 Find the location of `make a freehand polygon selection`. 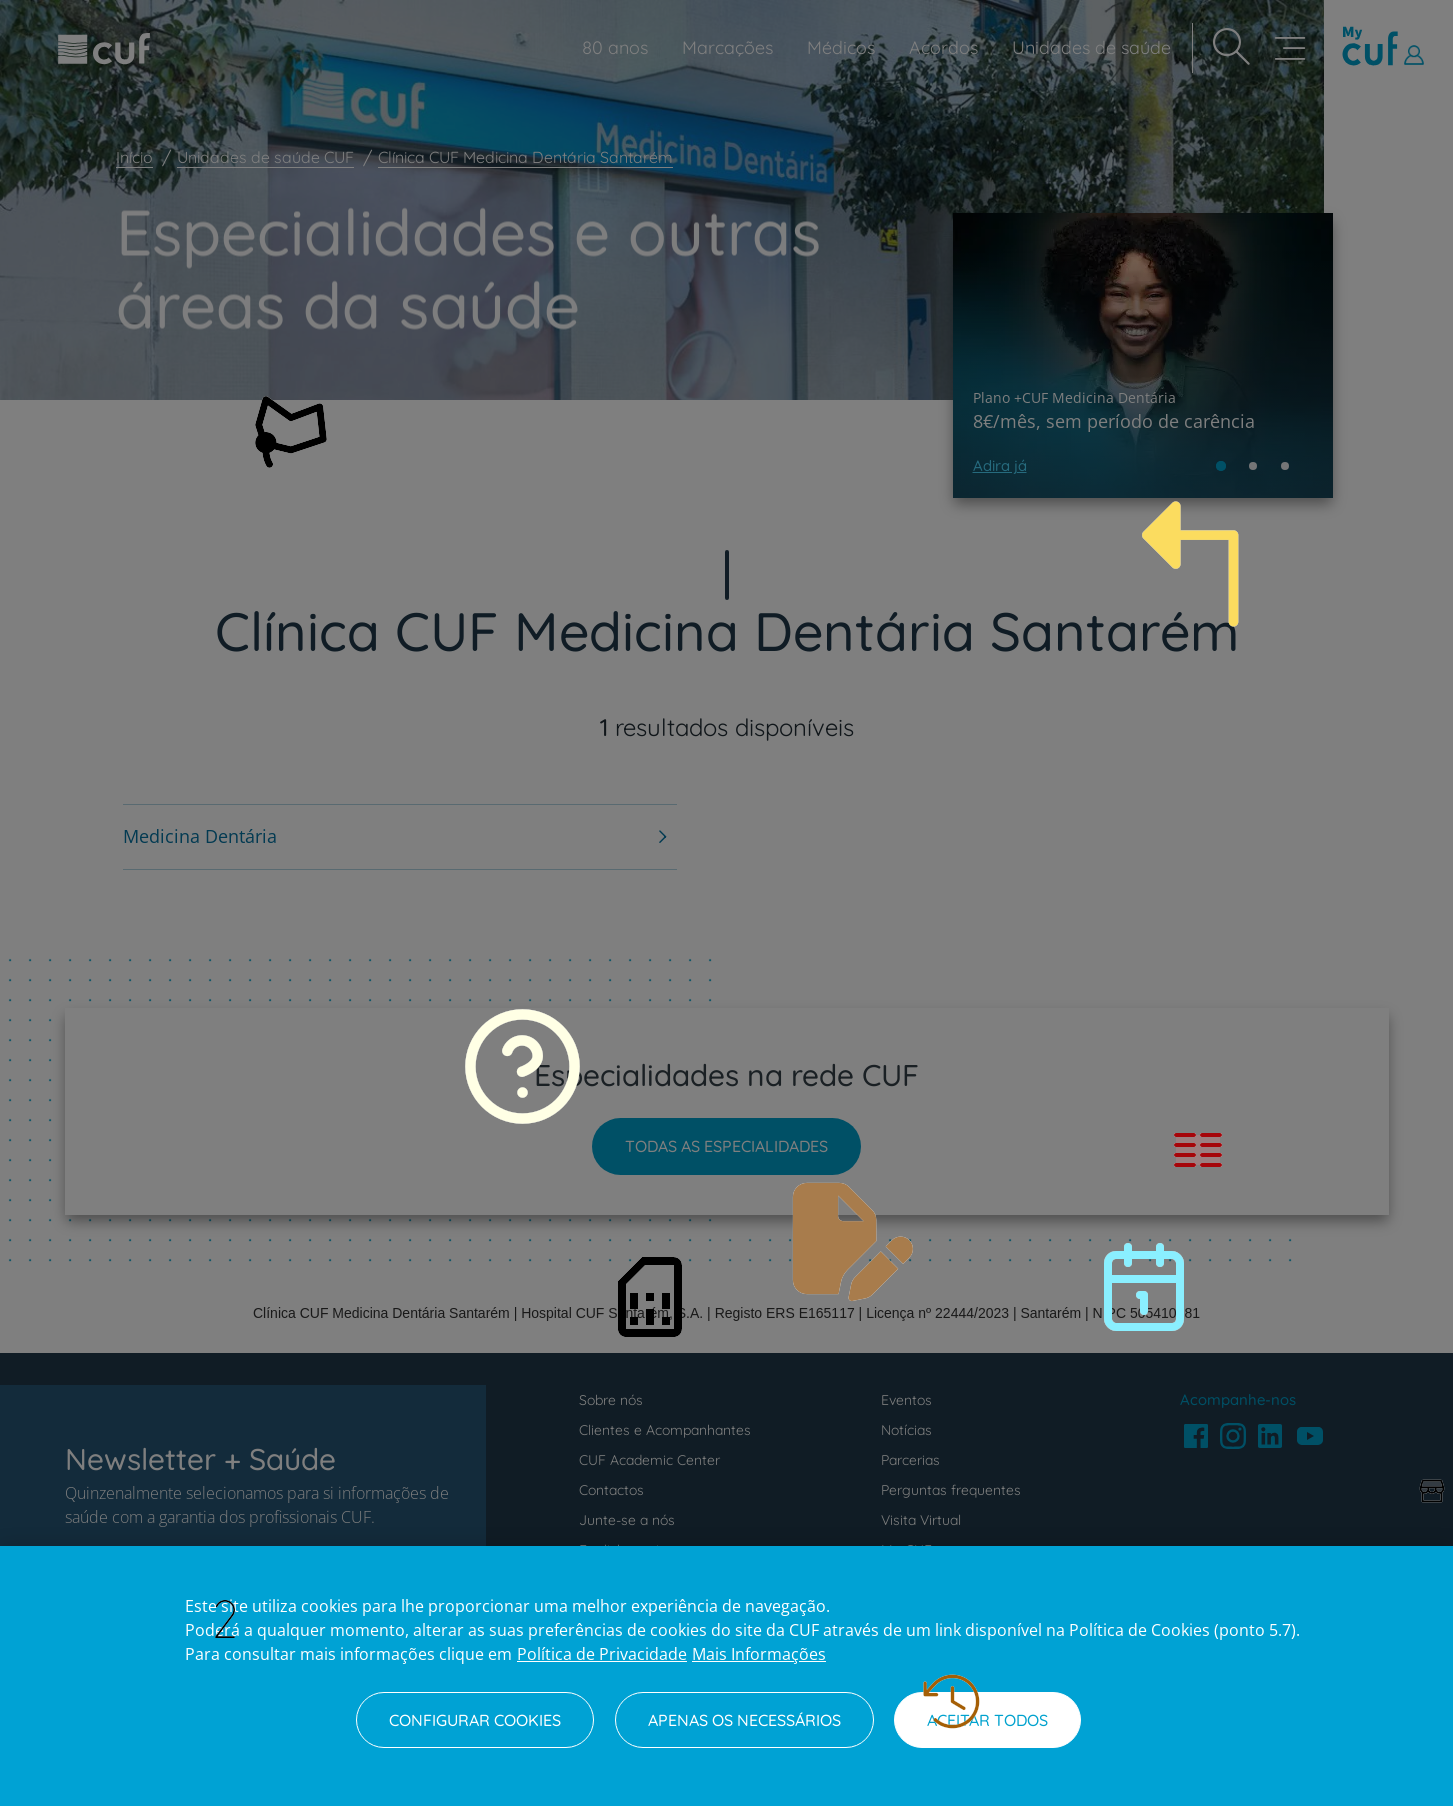

make a freehand polygon selection is located at coordinates (291, 432).